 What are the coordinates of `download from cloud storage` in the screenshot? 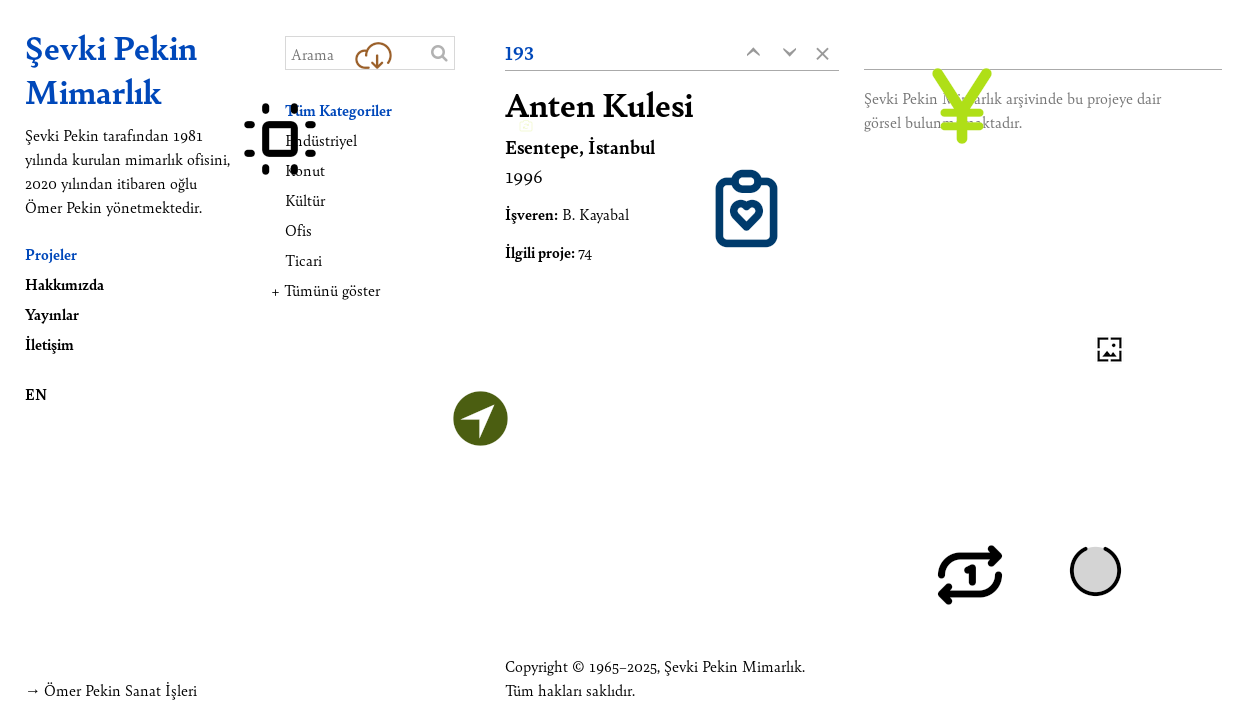 It's located at (373, 55).